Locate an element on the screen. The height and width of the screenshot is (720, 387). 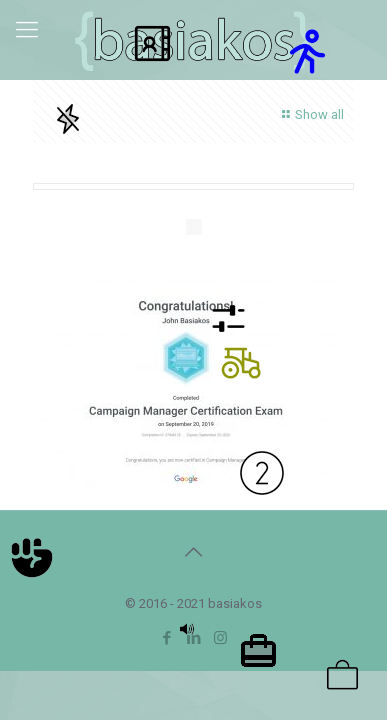
access travel documents or itinerary is located at coordinates (258, 651).